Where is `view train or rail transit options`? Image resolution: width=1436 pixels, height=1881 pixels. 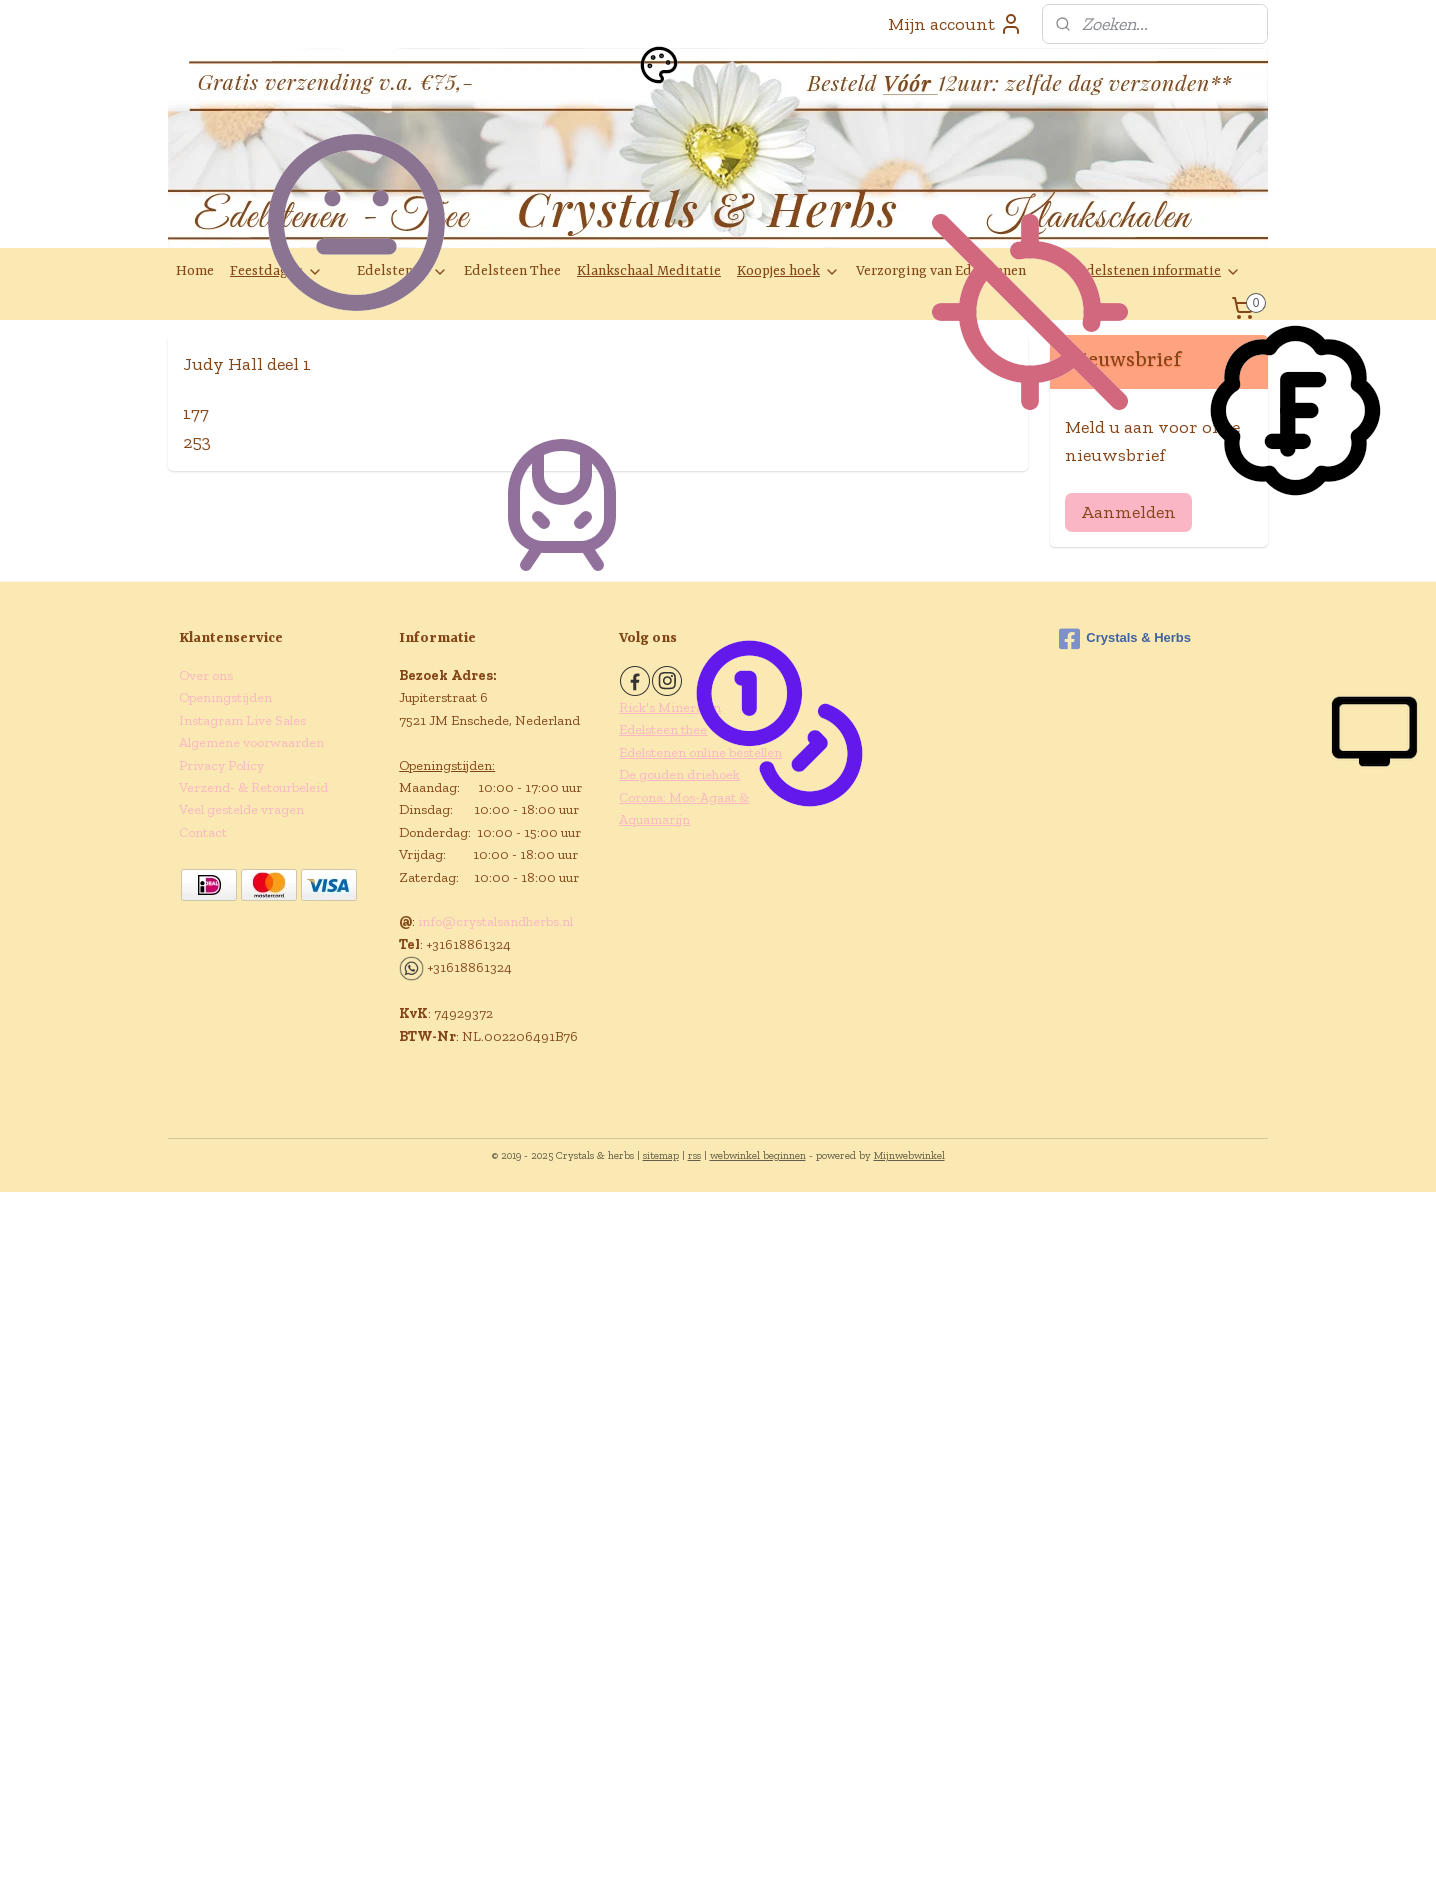
view train or rail transit options is located at coordinates (562, 505).